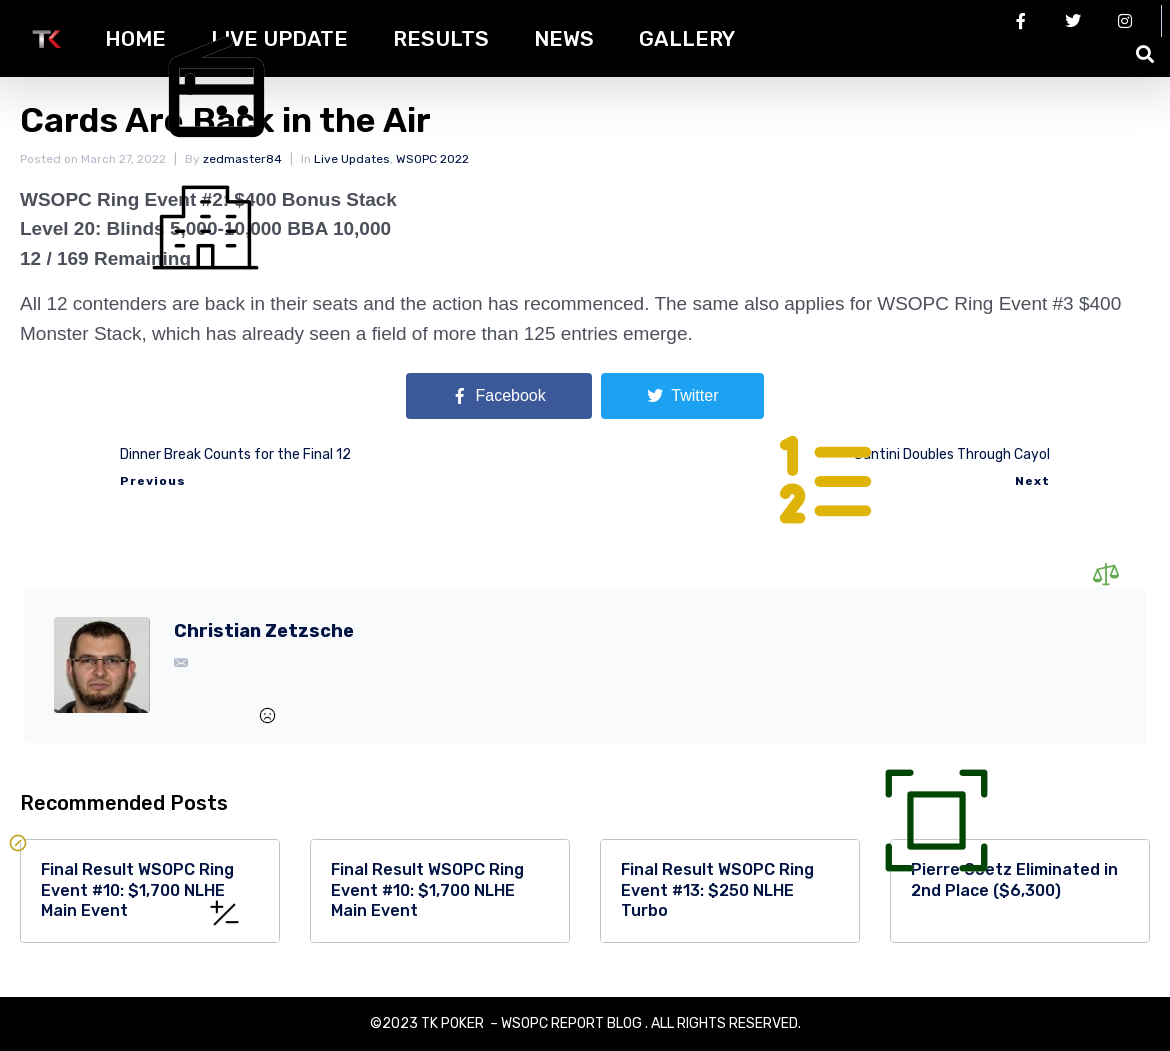  What do you see at coordinates (216, 89) in the screenshot?
I see `open radio or audio streaming app` at bounding box center [216, 89].